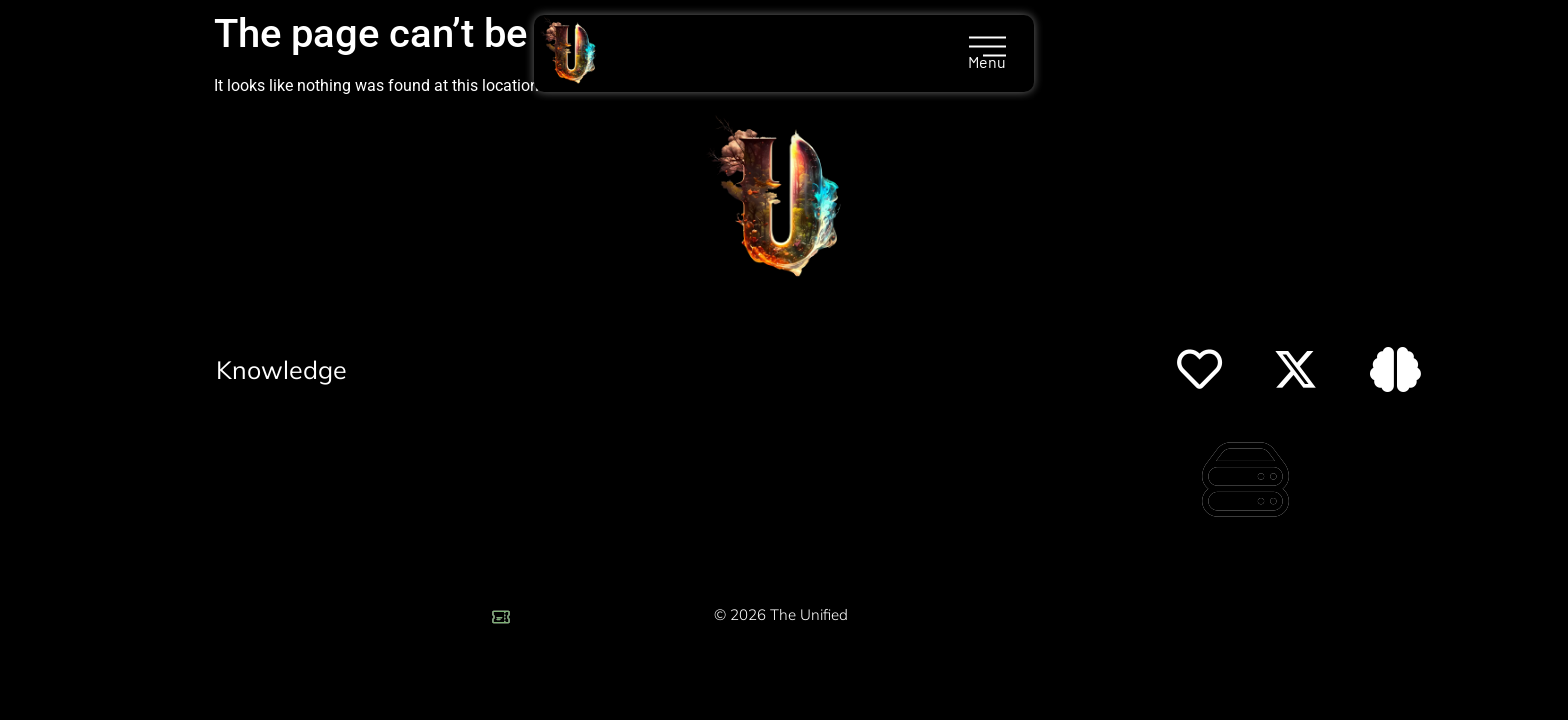 The image size is (1568, 720). Describe the element at coordinates (501, 617) in the screenshot. I see `view your tickets or passes` at that location.